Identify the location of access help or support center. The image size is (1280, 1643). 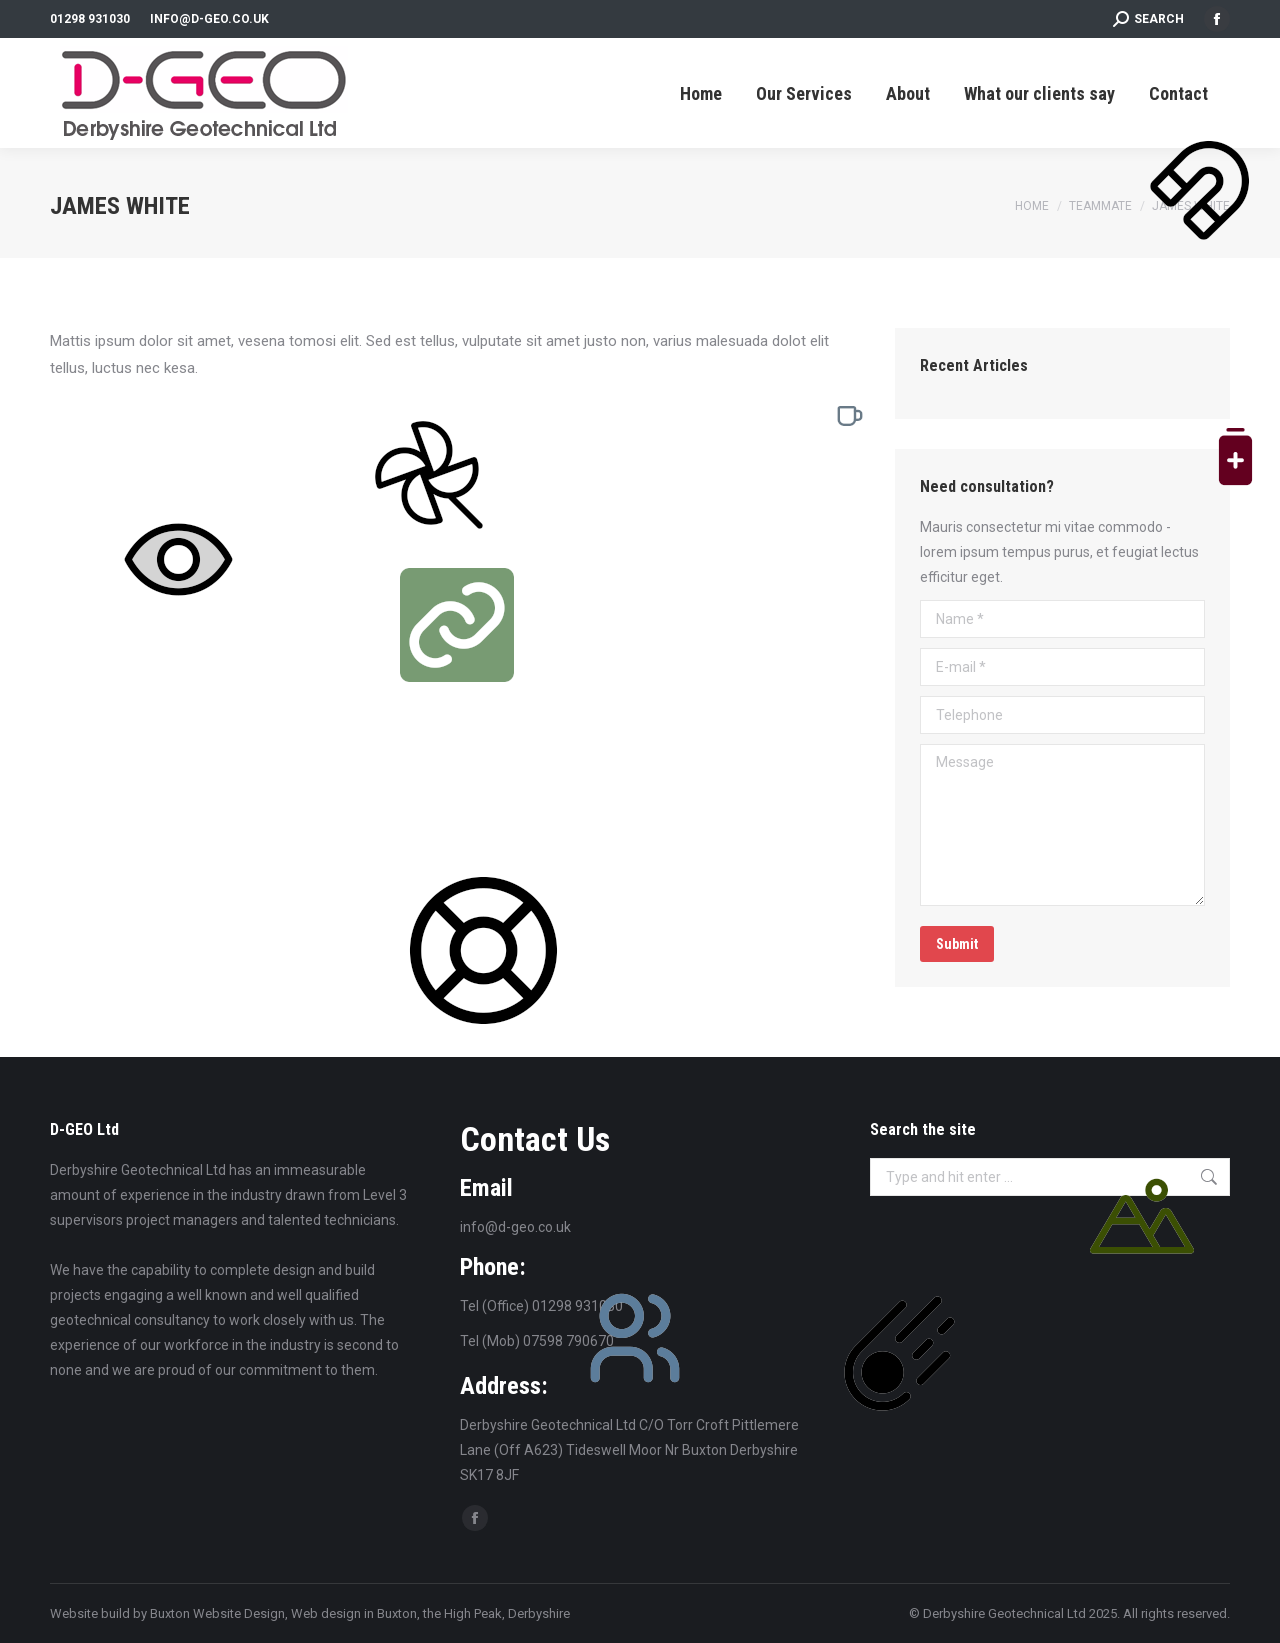
(483, 950).